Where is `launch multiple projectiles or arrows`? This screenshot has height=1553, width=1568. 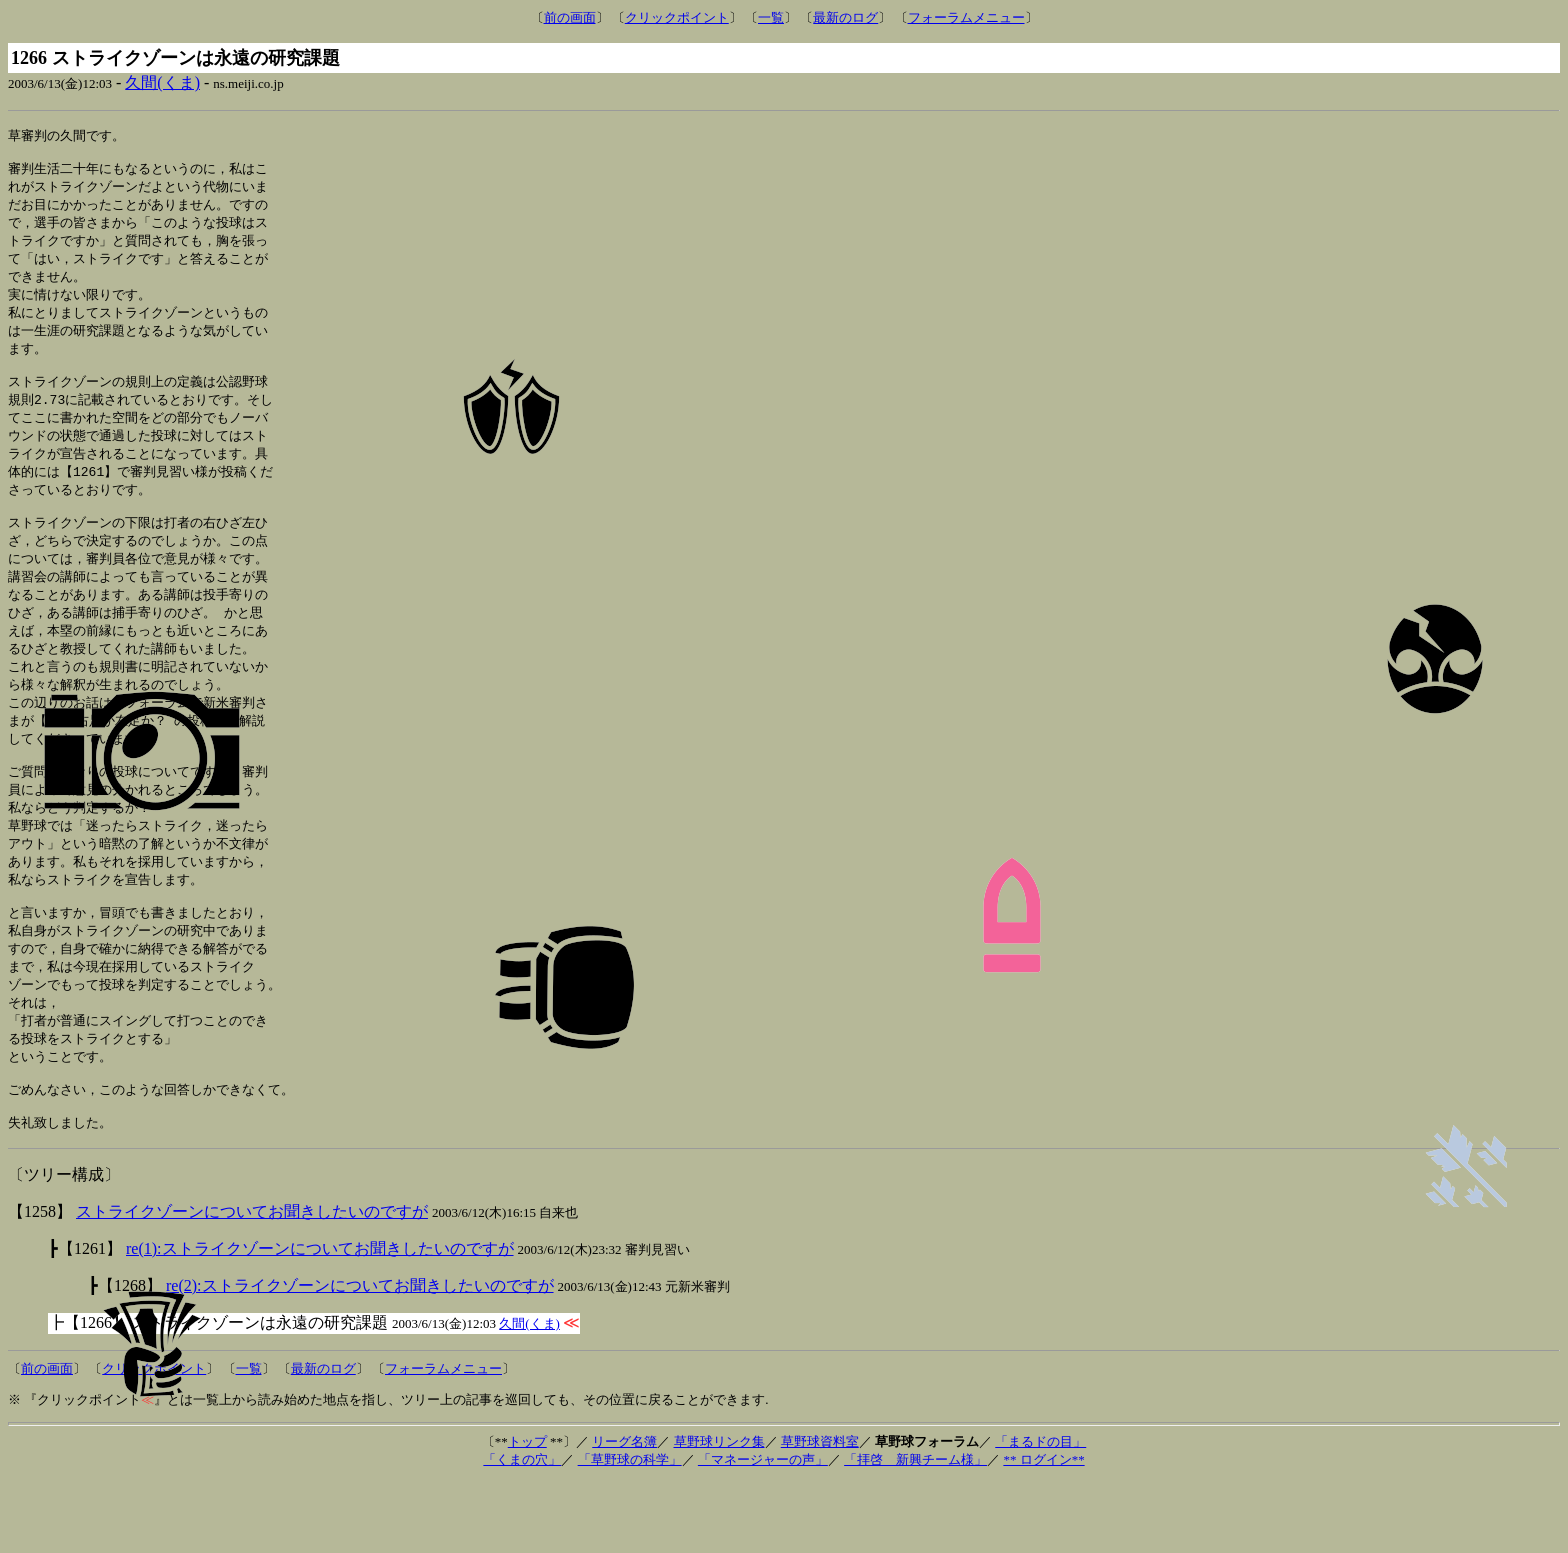 launch multiple projectiles or arrows is located at coordinates (1466, 1166).